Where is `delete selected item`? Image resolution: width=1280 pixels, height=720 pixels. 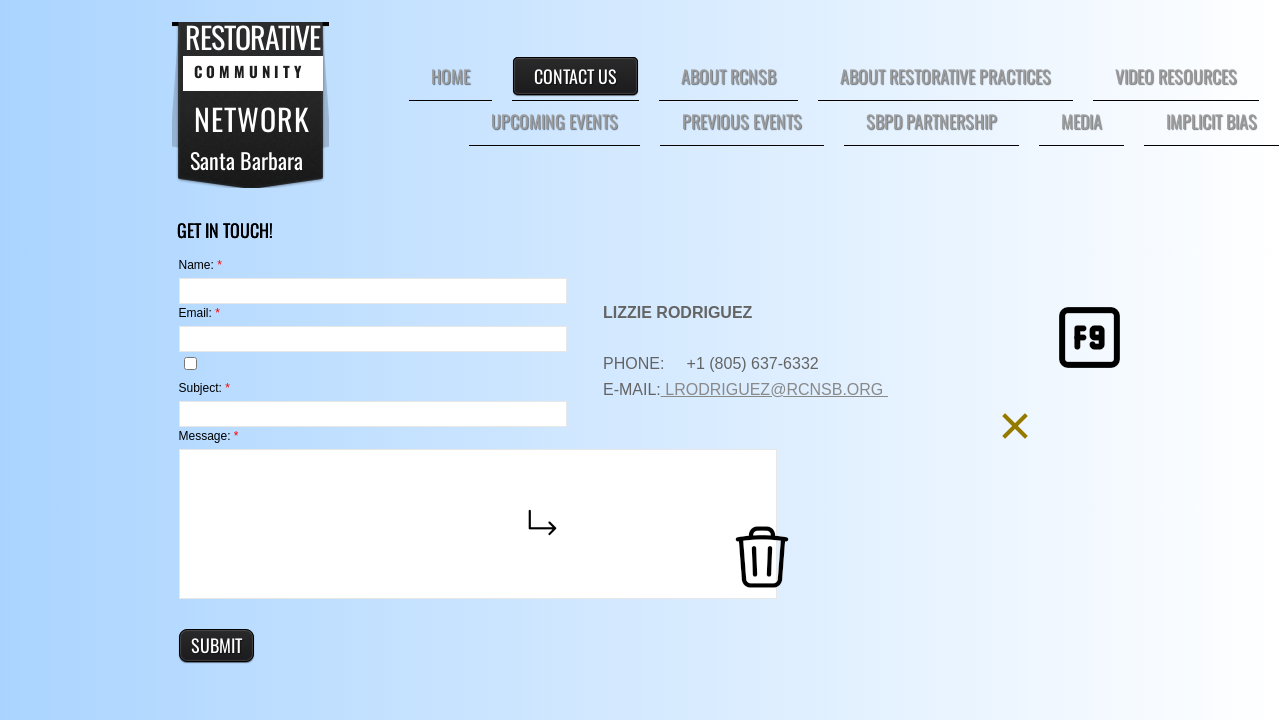 delete selected item is located at coordinates (762, 557).